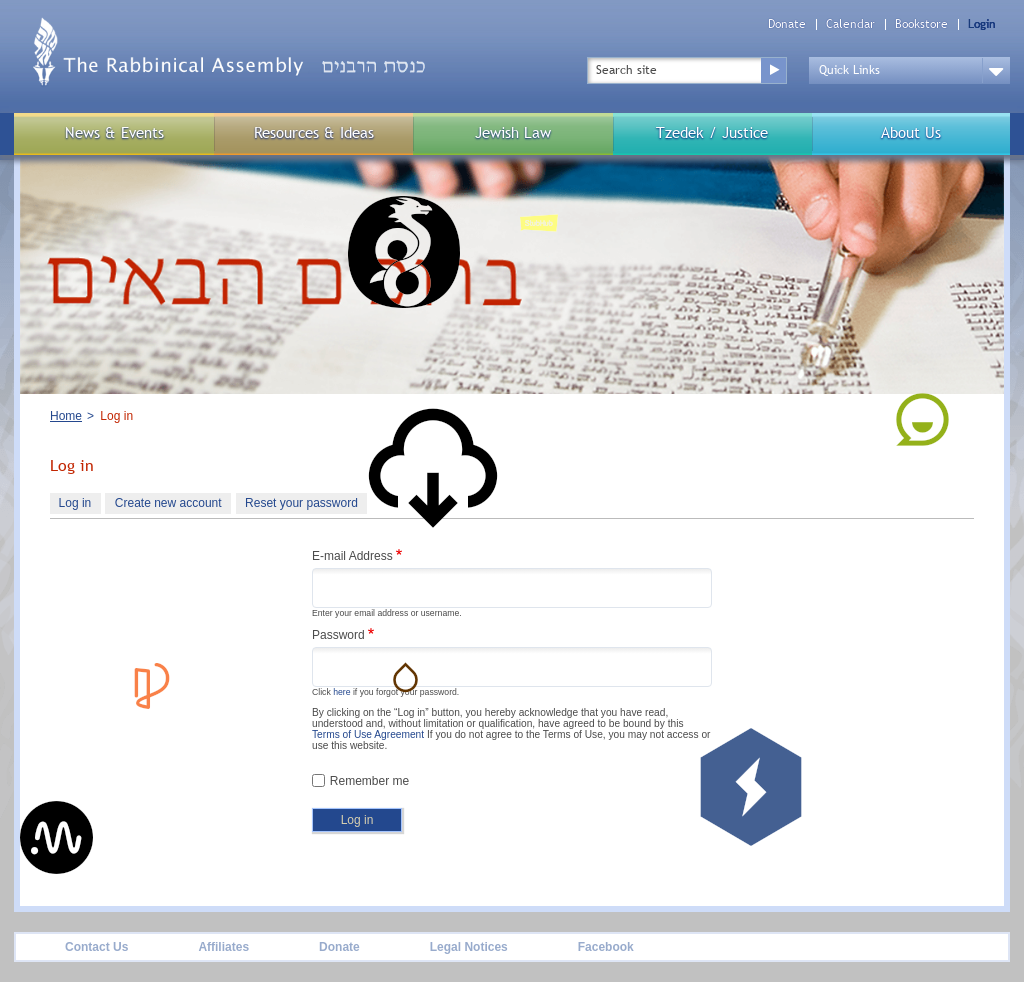  What do you see at coordinates (539, 223) in the screenshot?
I see `open the StubHub app` at bounding box center [539, 223].